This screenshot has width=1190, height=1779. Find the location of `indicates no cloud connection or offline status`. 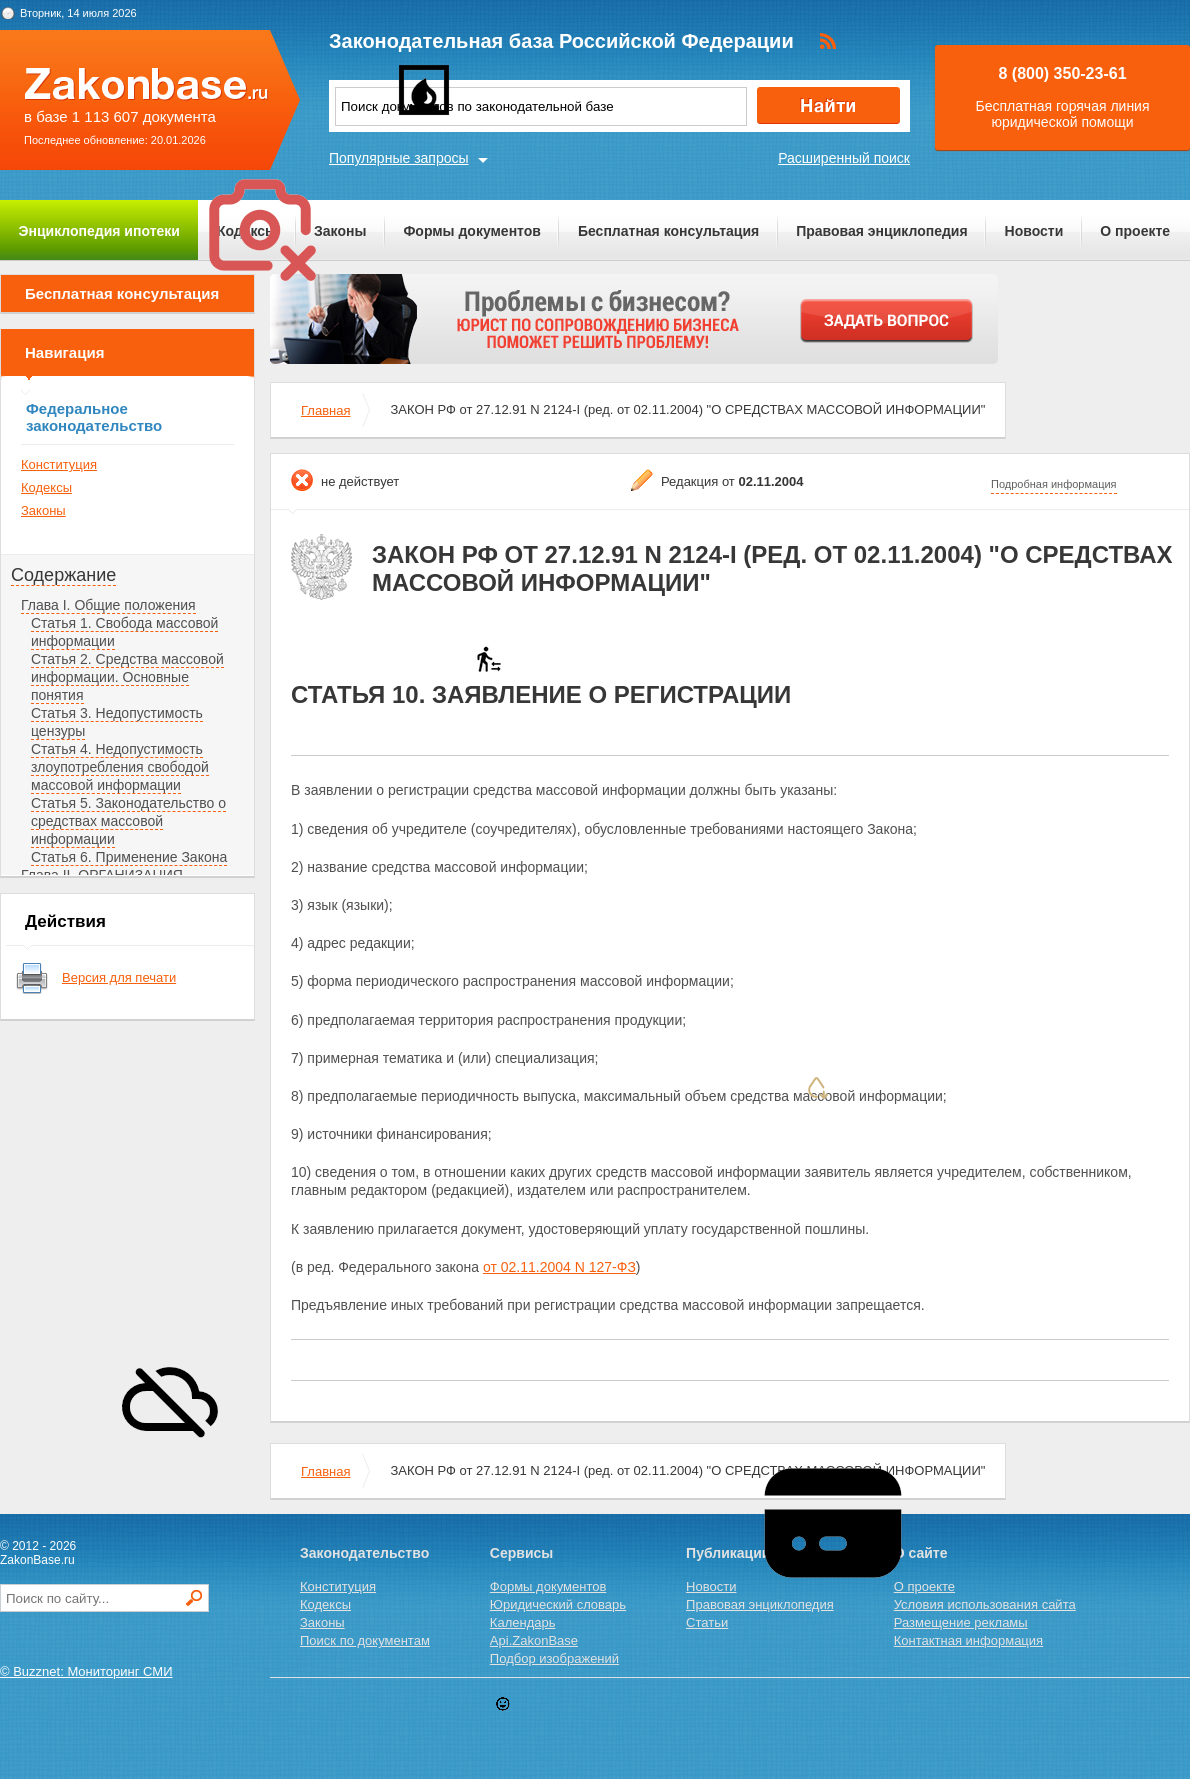

indicates no cloud connection or offline status is located at coordinates (170, 1399).